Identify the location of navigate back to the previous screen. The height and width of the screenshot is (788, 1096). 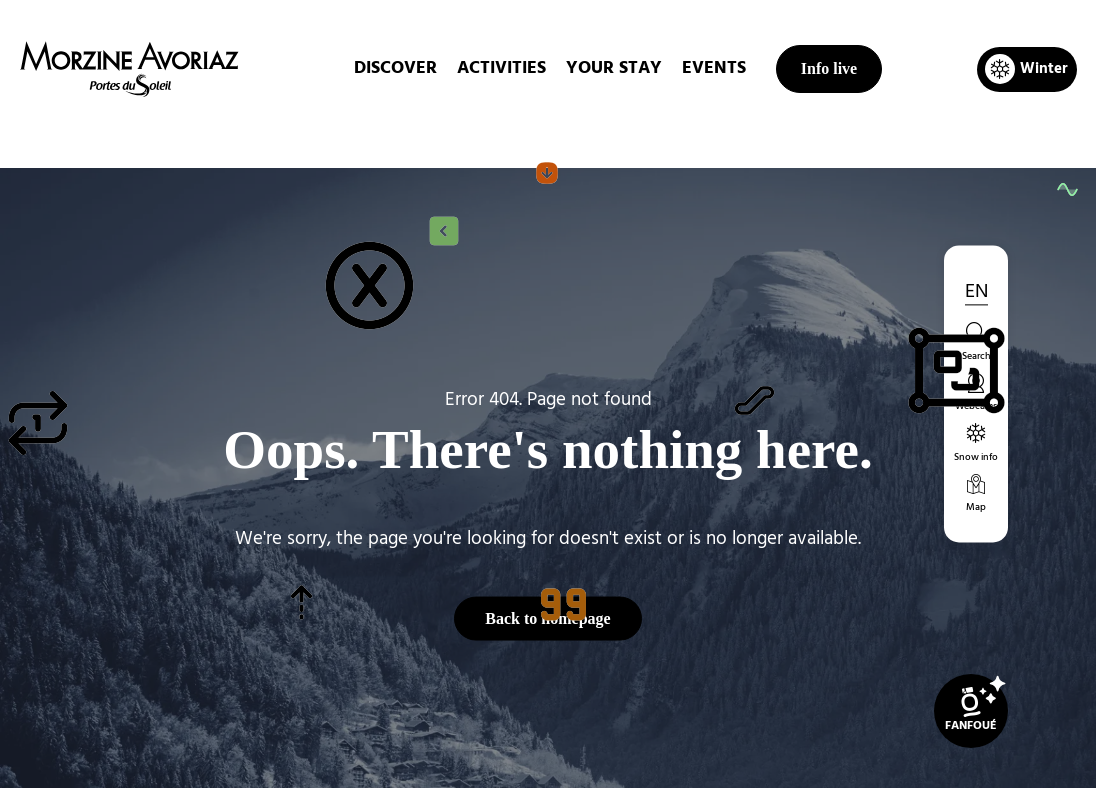
(444, 231).